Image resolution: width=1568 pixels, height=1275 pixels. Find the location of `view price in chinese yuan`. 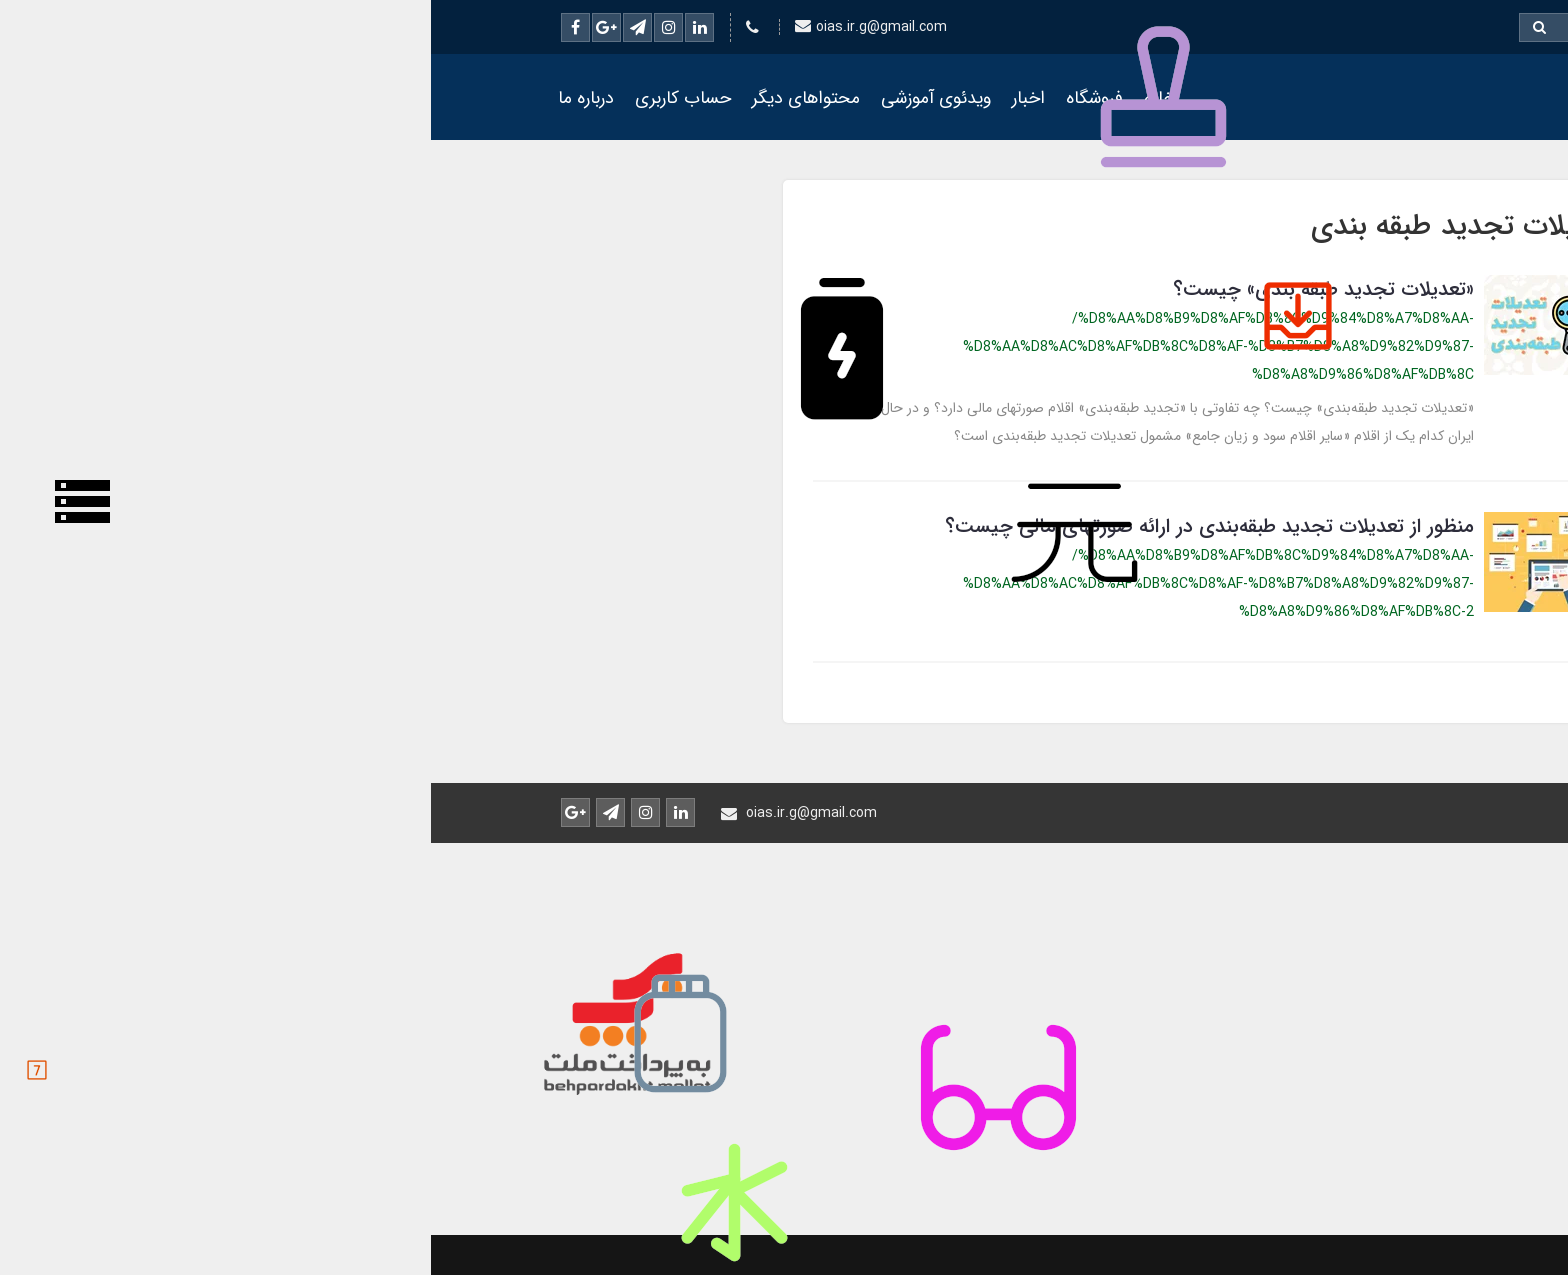

view price in chinese yuan is located at coordinates (1074, 535).